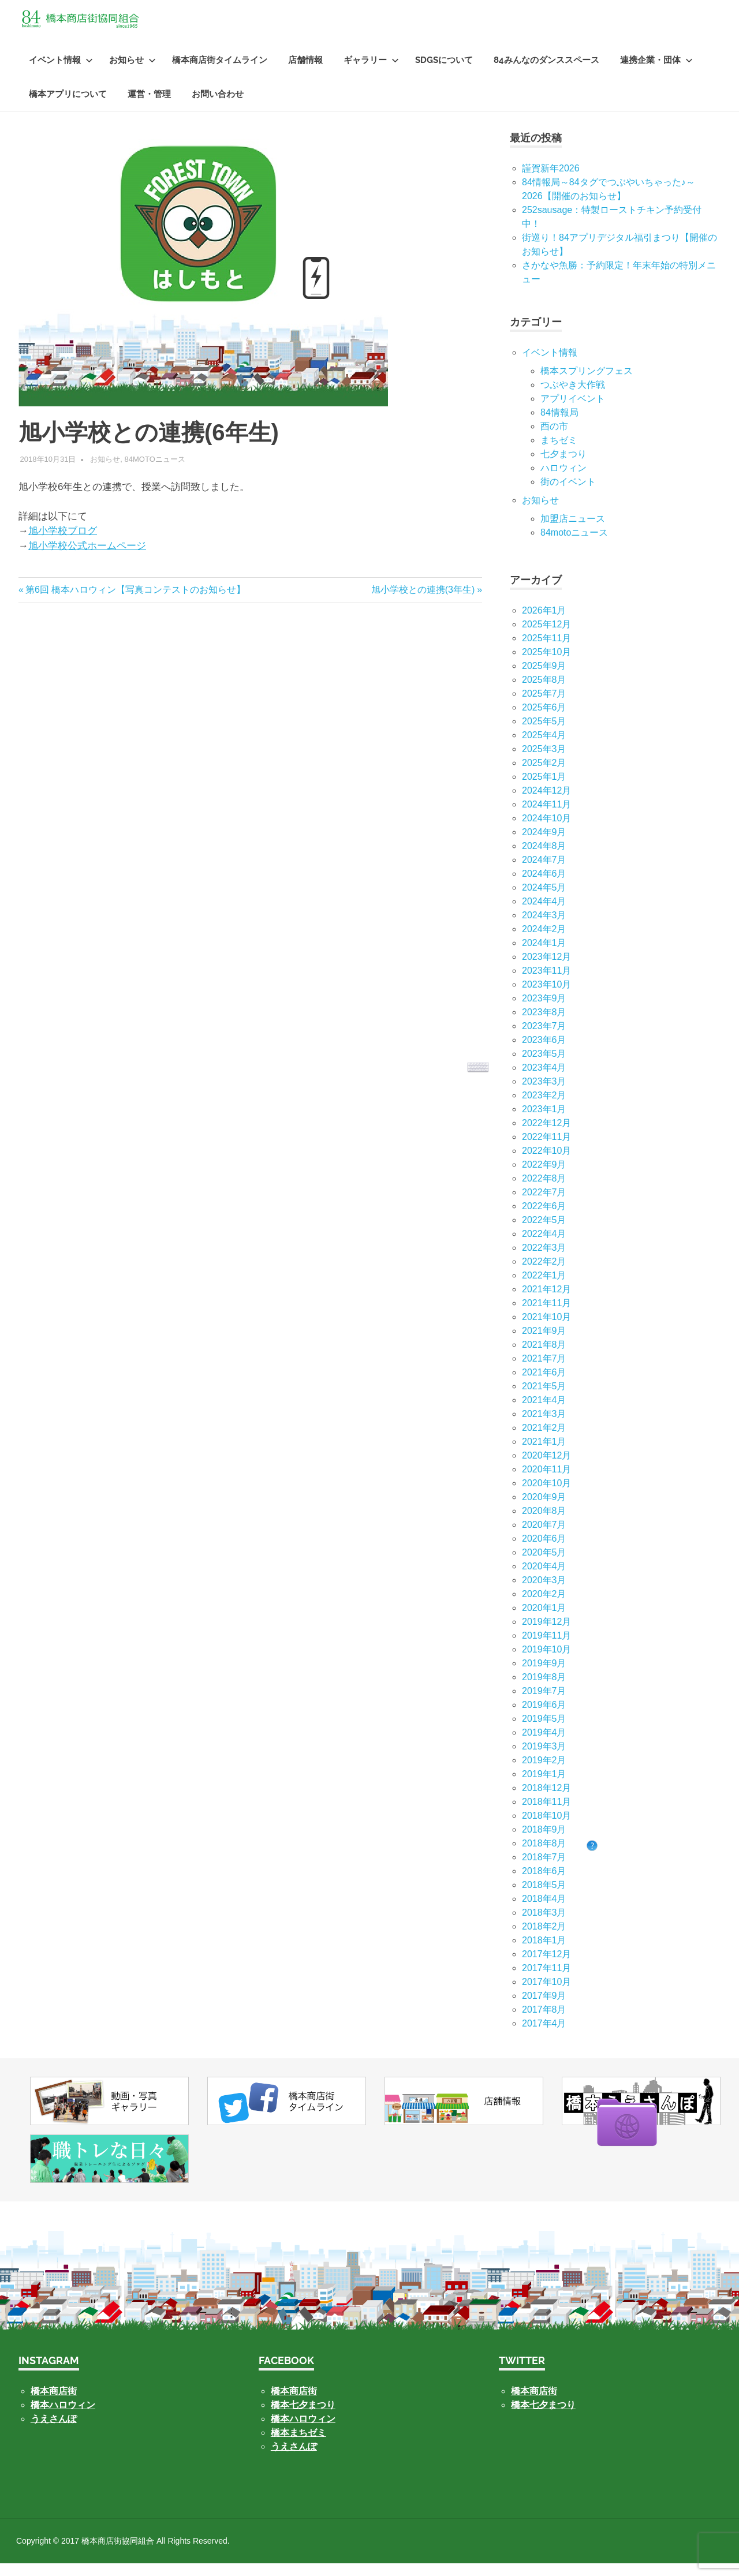 The width and height of the screenshot is (739, 2576). Describe the element at coordinates (232, 2313) in the screenshot. I see `access more options or settings` at that location.